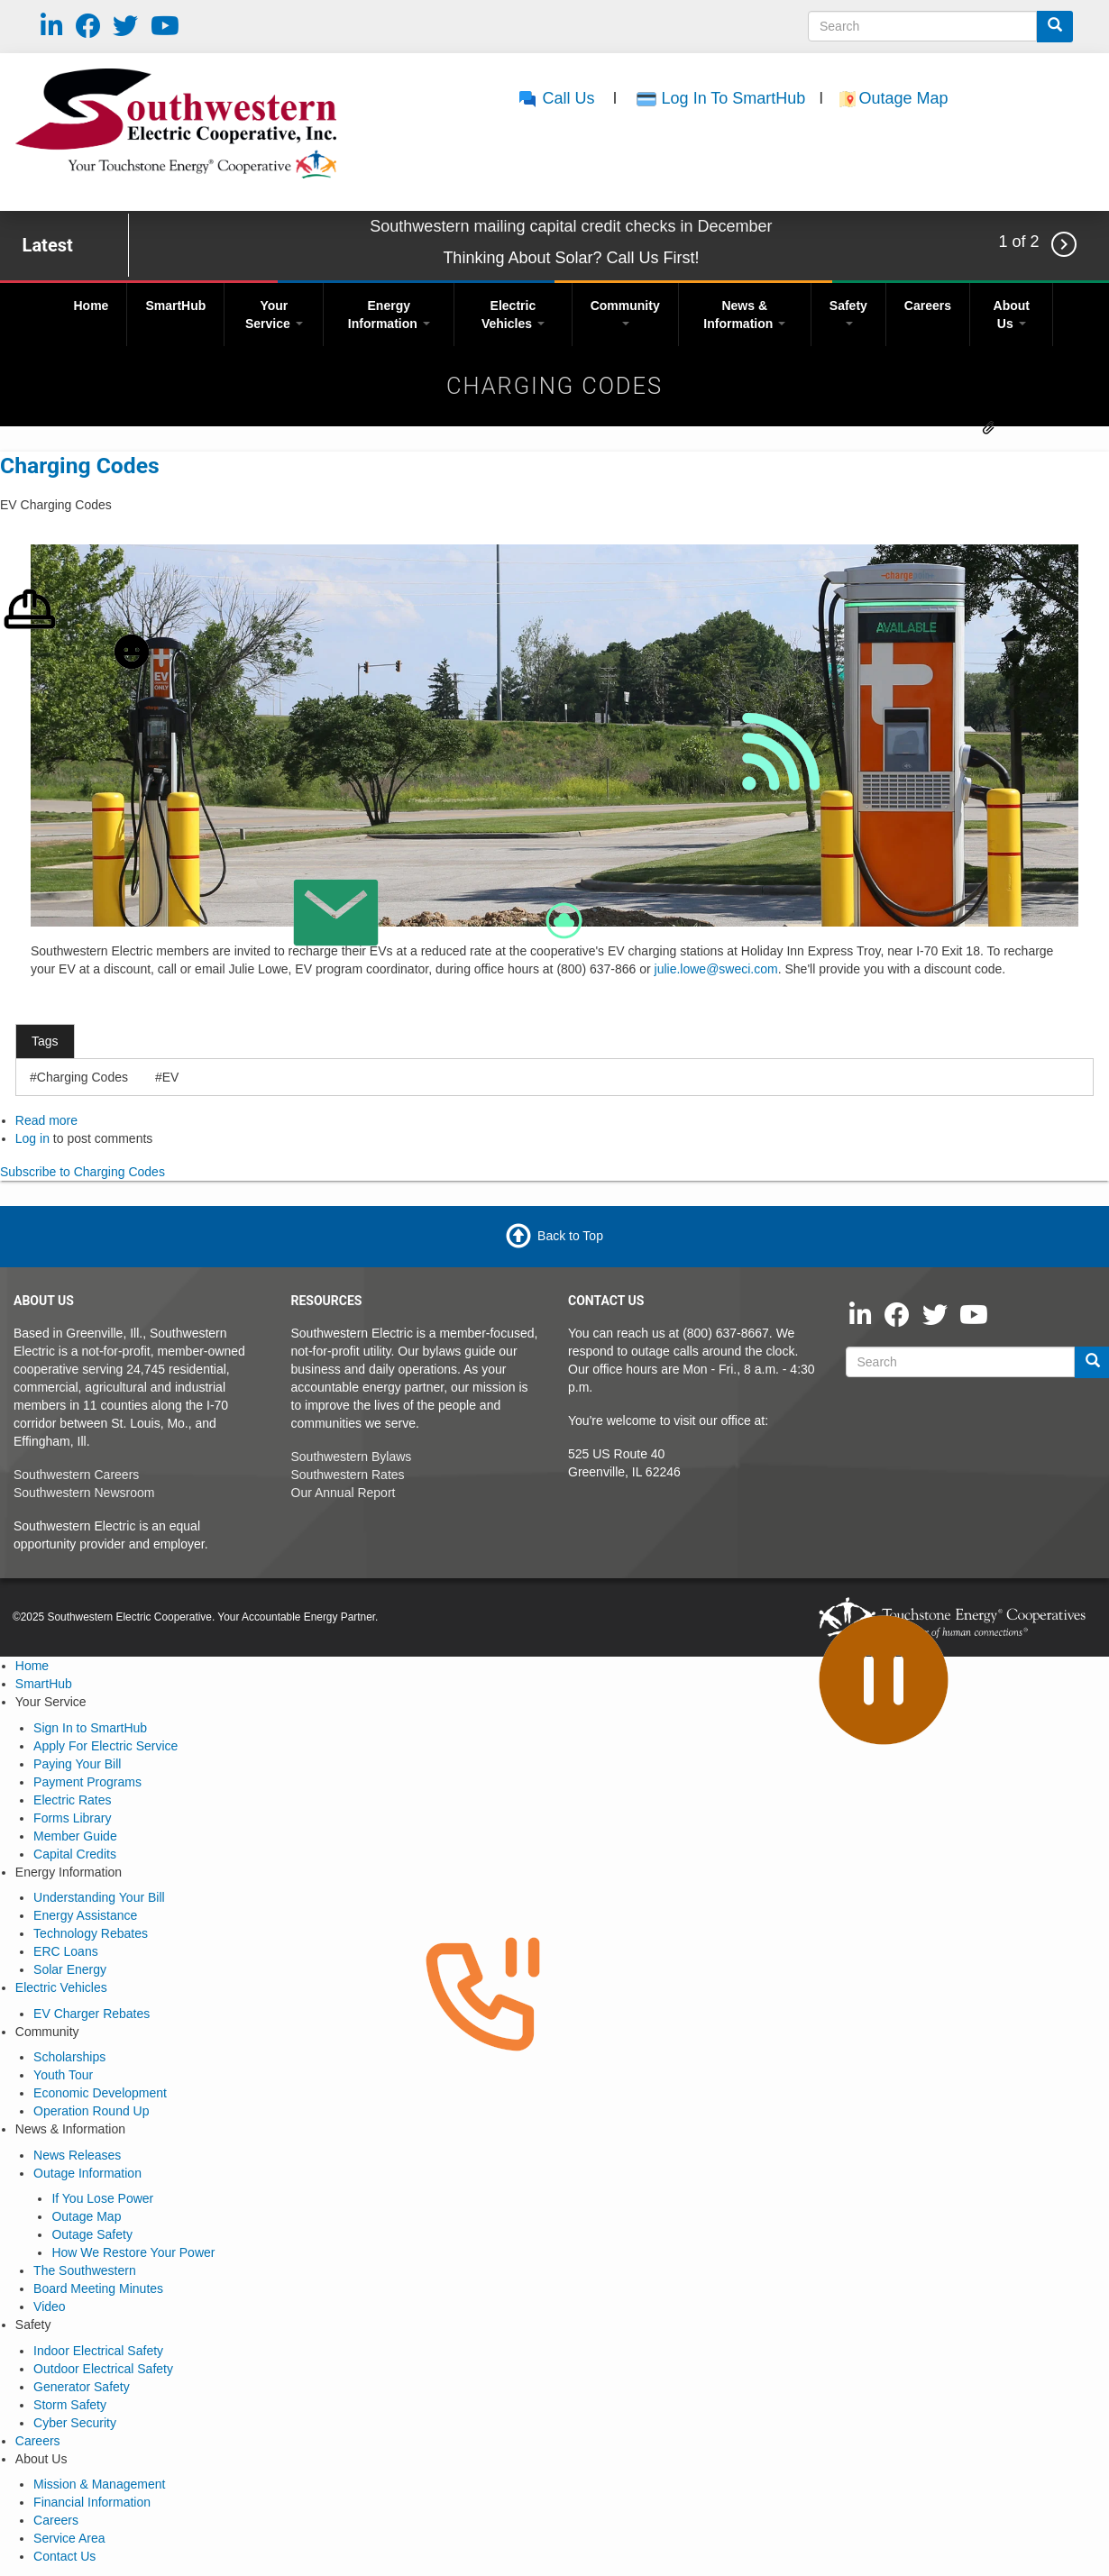  I want to click on access cloud storage, so click(564, 920).